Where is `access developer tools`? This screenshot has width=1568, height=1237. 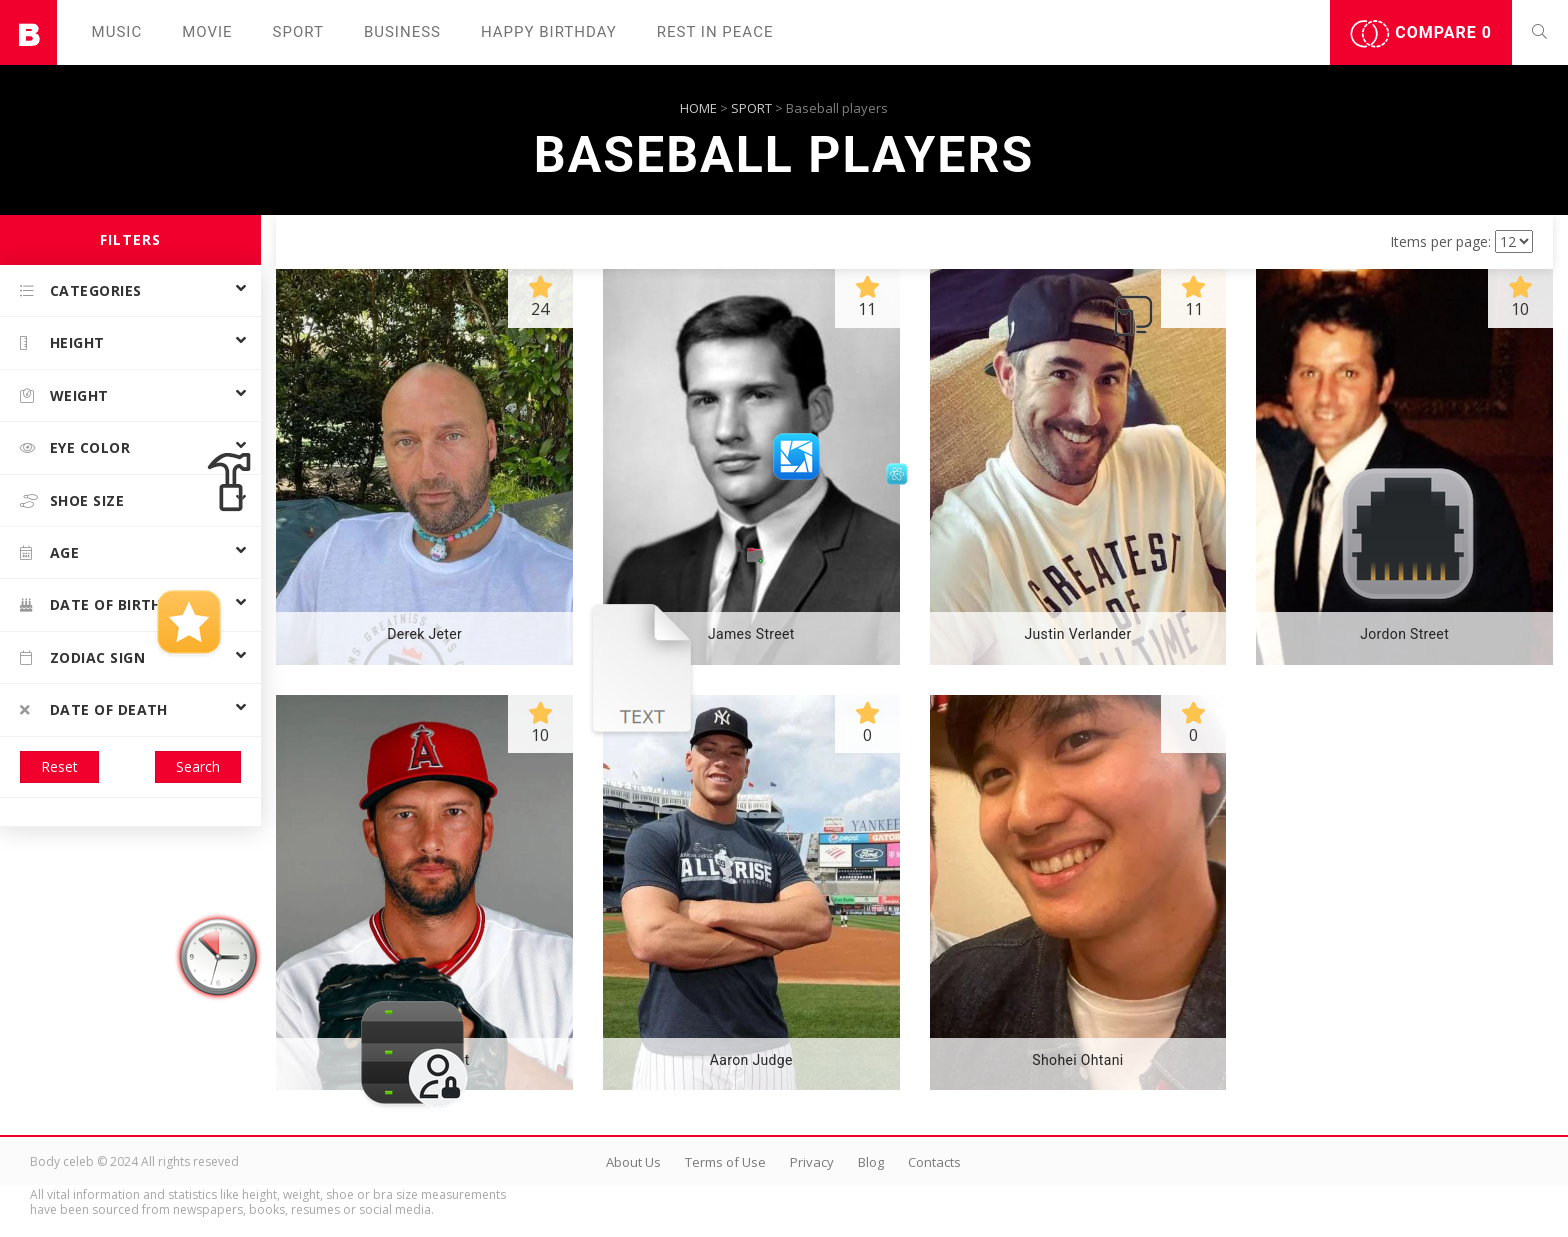
access developer tools is located at coordinates (231, 484).